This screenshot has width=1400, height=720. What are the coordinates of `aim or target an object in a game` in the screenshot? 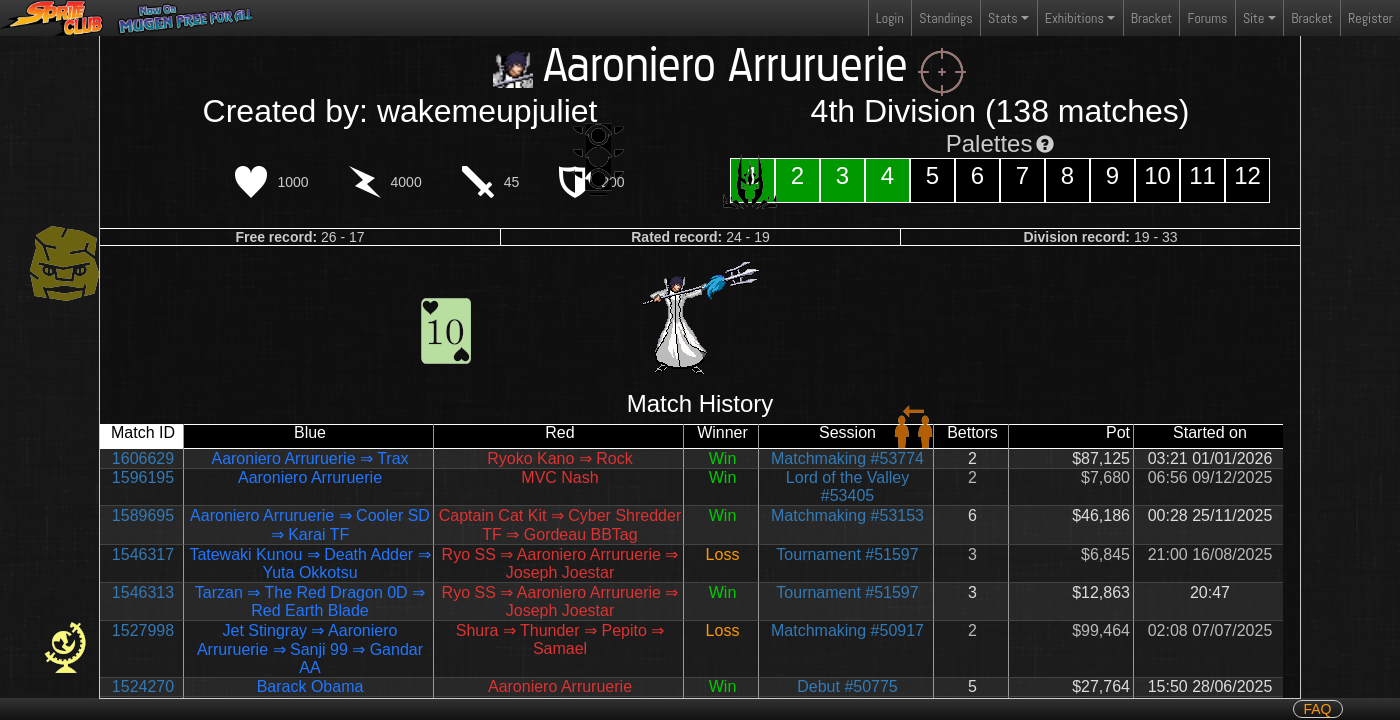 It's located at (942, 72).